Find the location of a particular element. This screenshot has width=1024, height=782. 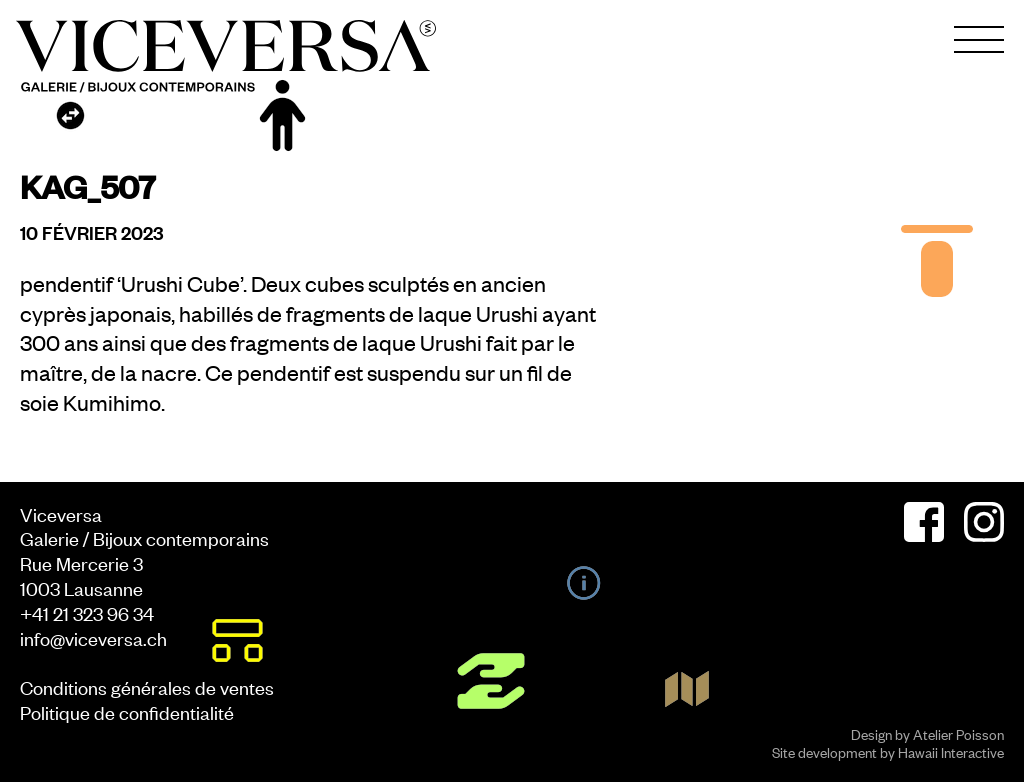

open map view is located at coordinates (687, 689).